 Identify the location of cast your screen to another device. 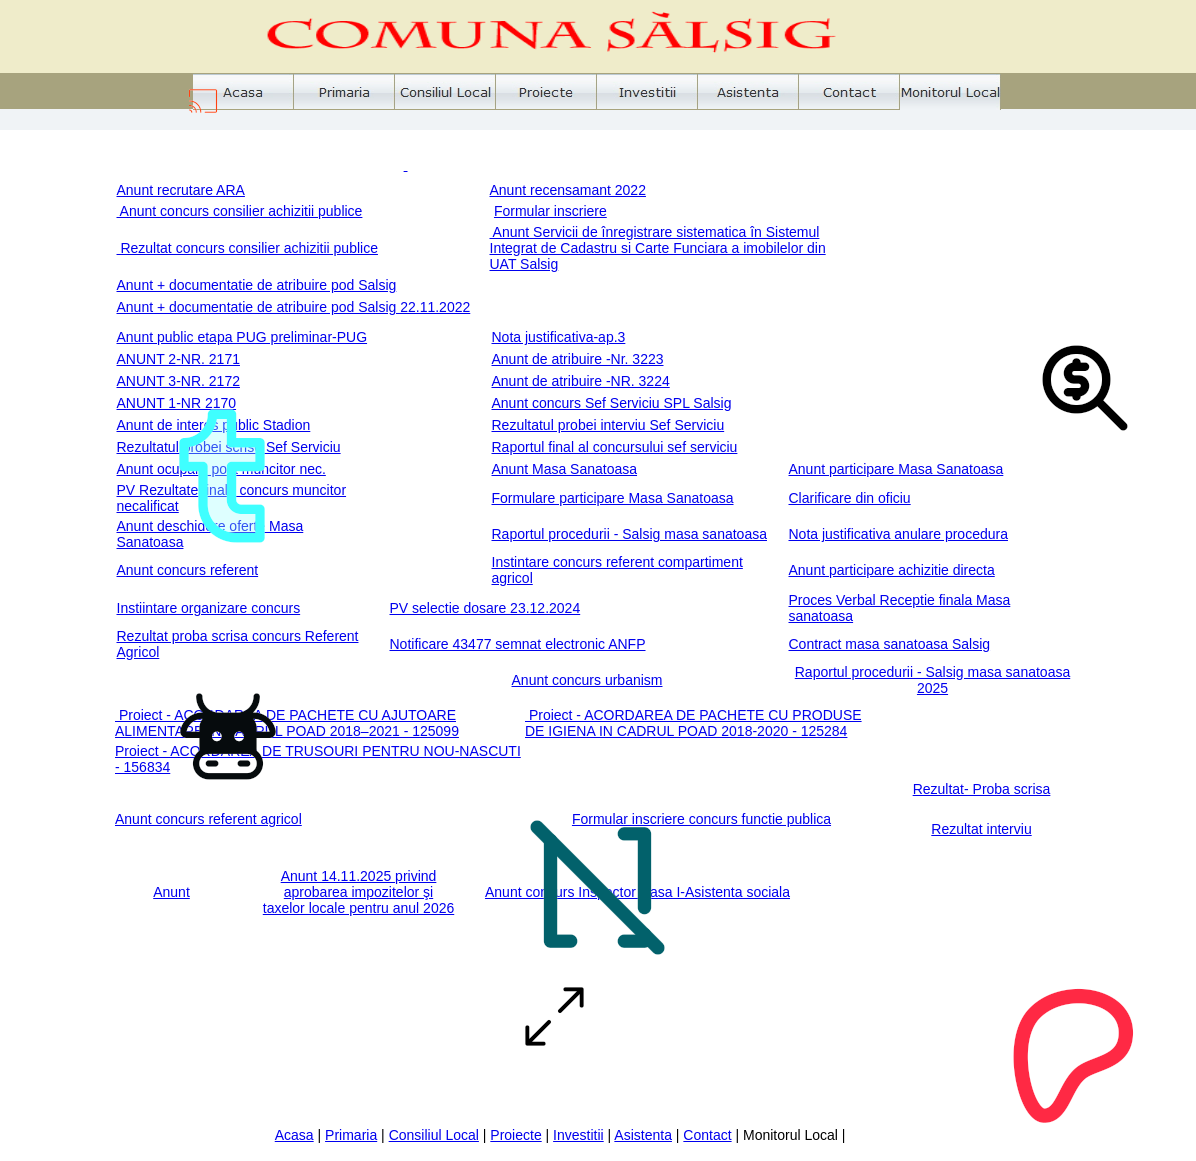
(203, 101).